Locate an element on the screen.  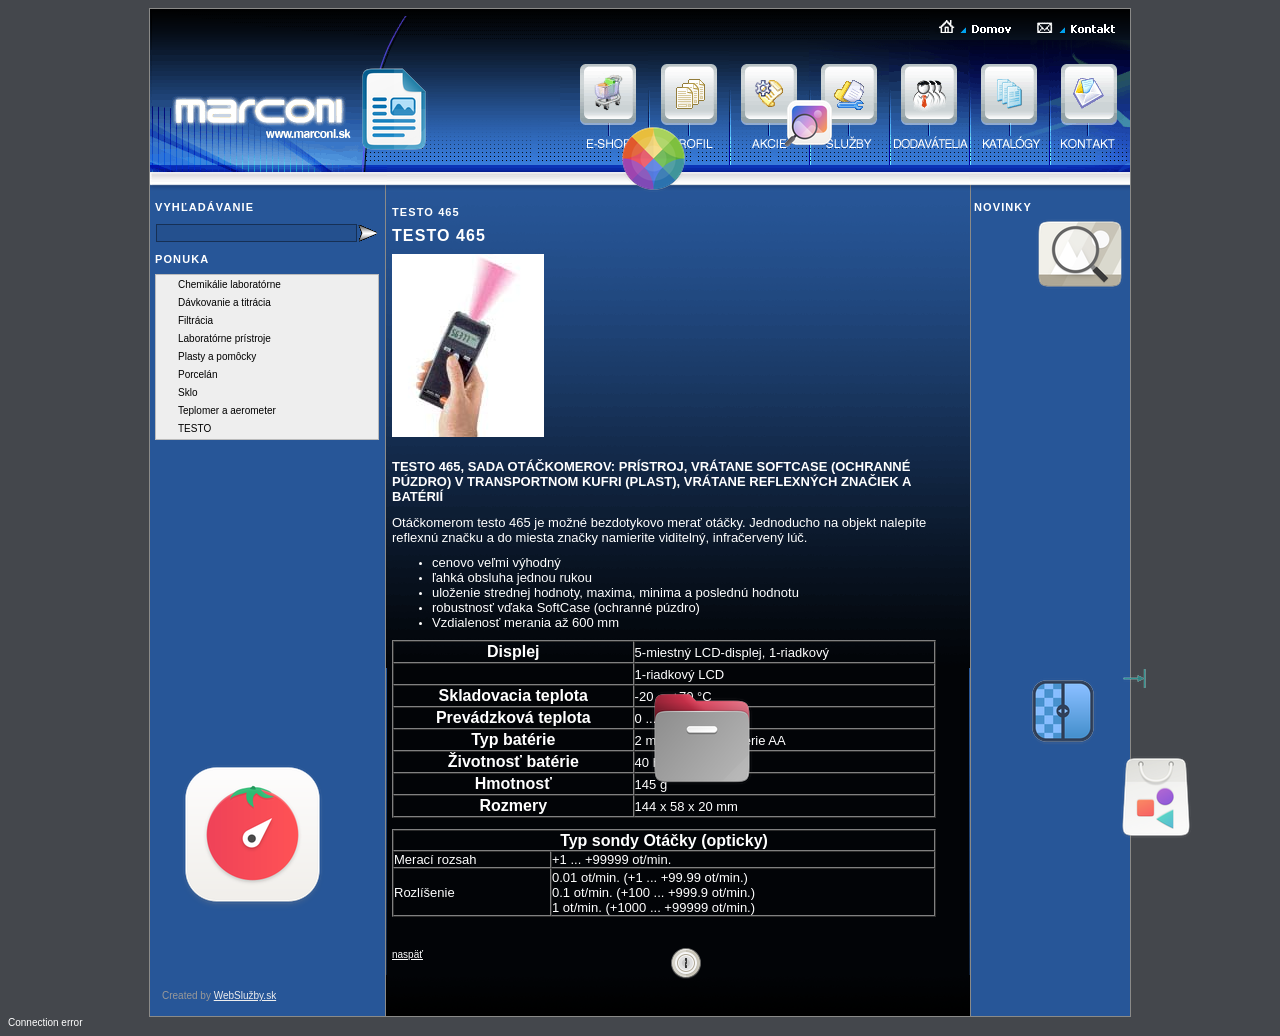
open the photo viewer application is located at coordinates (1080, 254).